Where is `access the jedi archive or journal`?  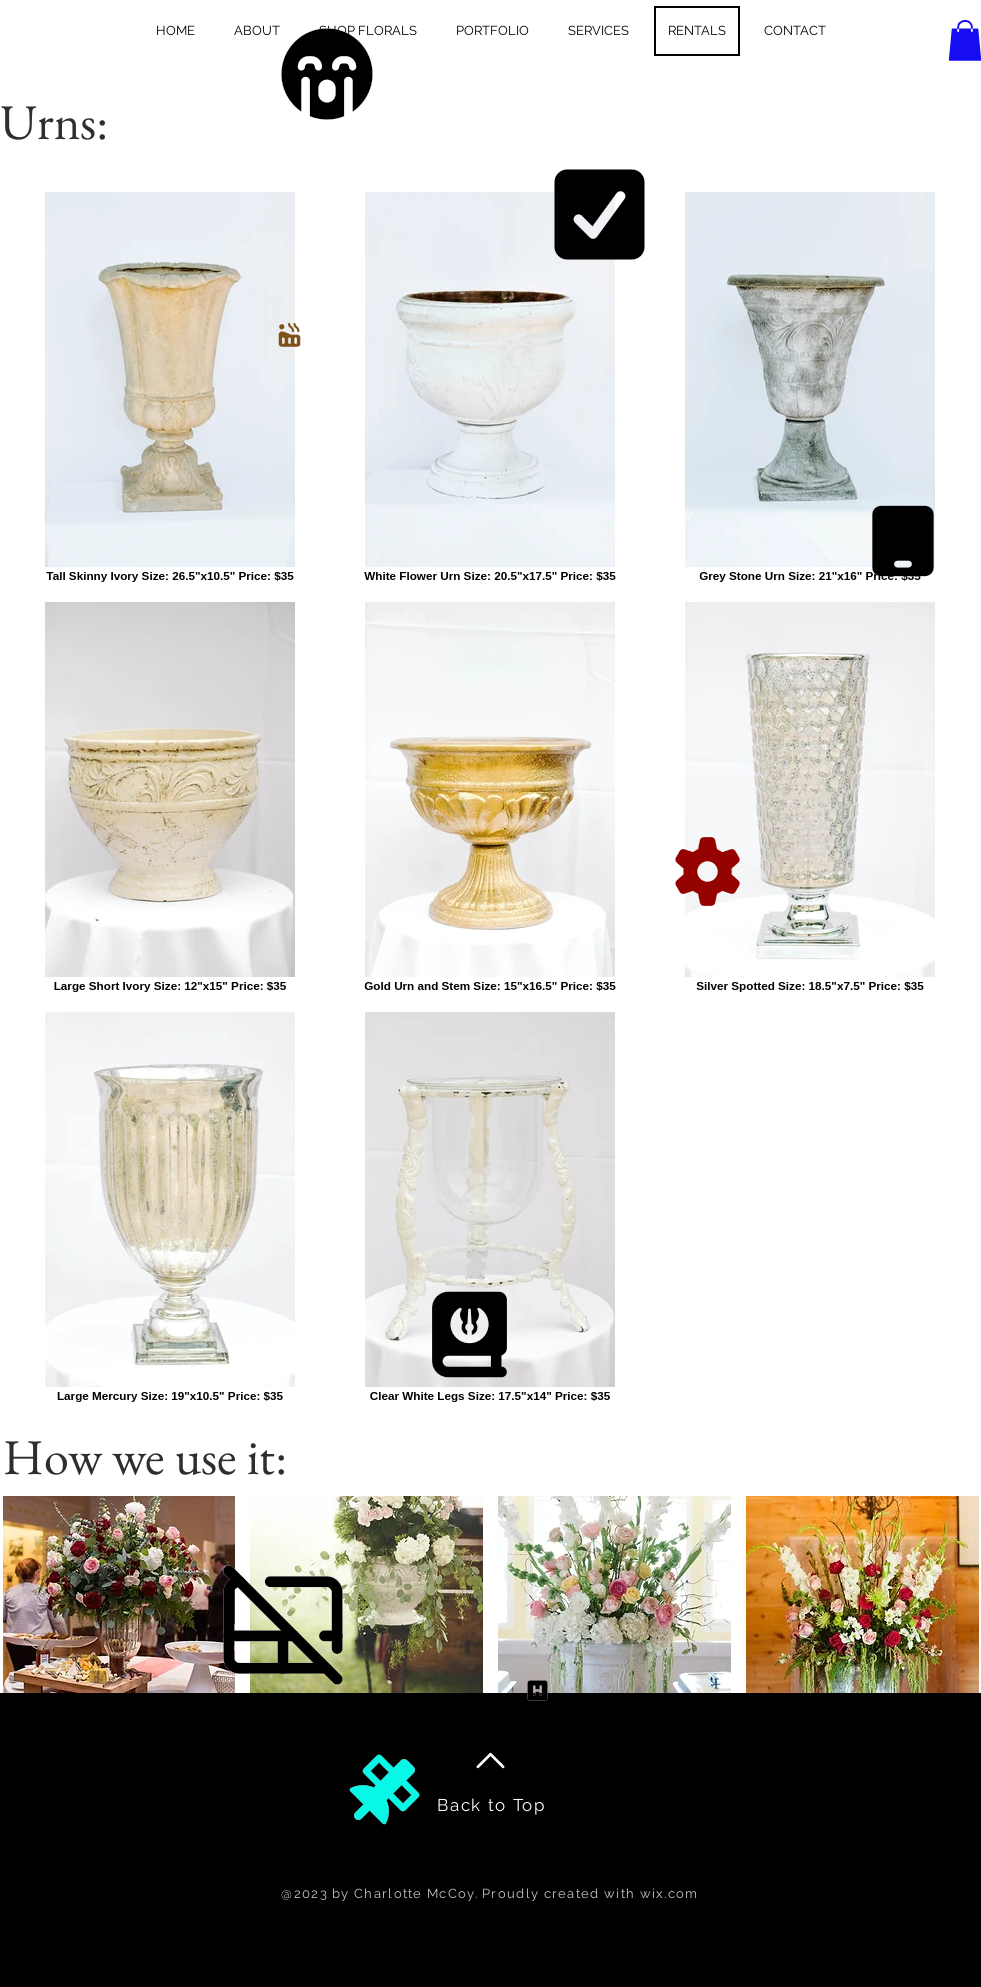
access the jedi archive or journal is located at coordinates (469, 1334).